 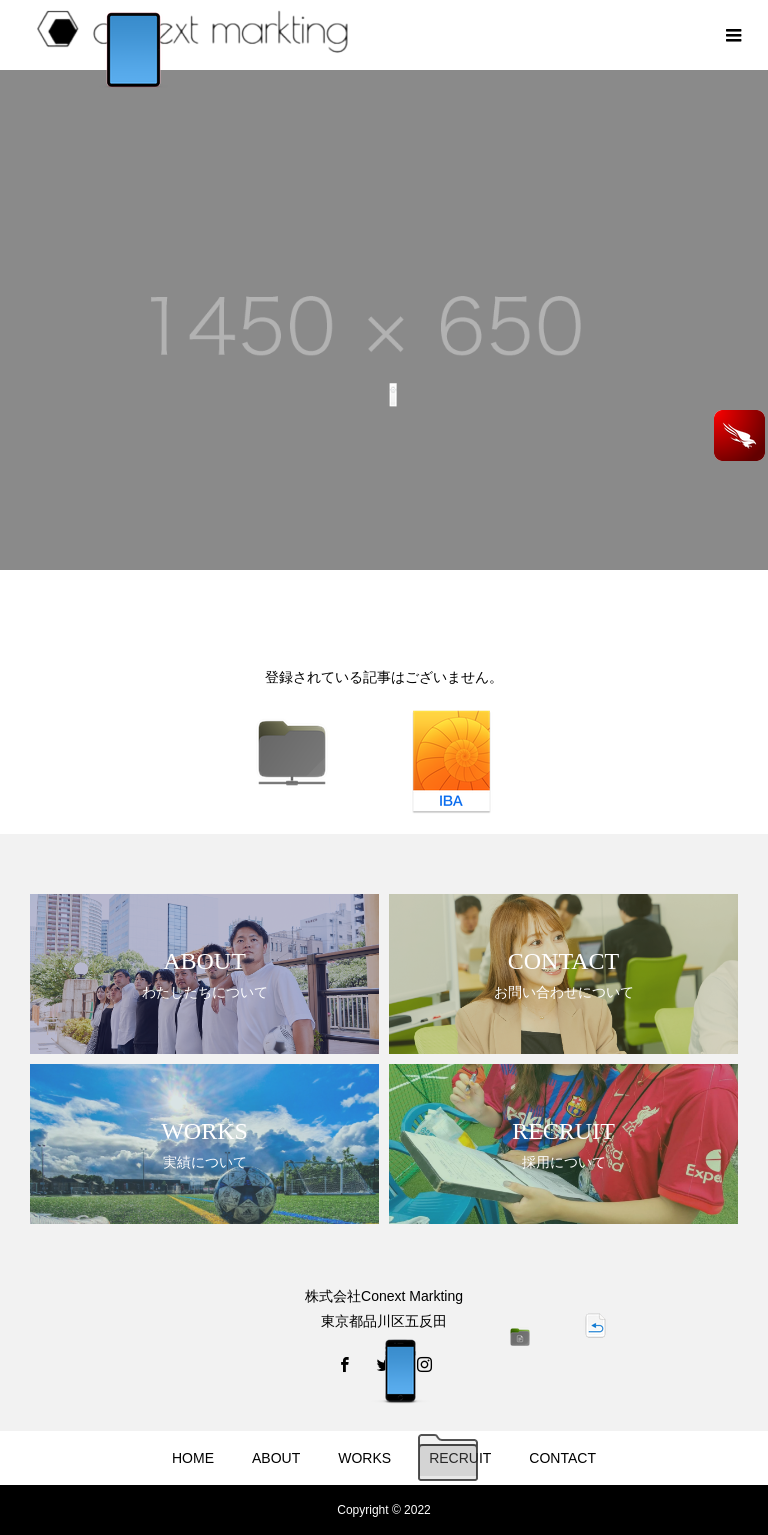 What do you see at coordinates (292, 752) in the screenshot?
I see `access files stored on a remote server` at bounding box center [292, 752].